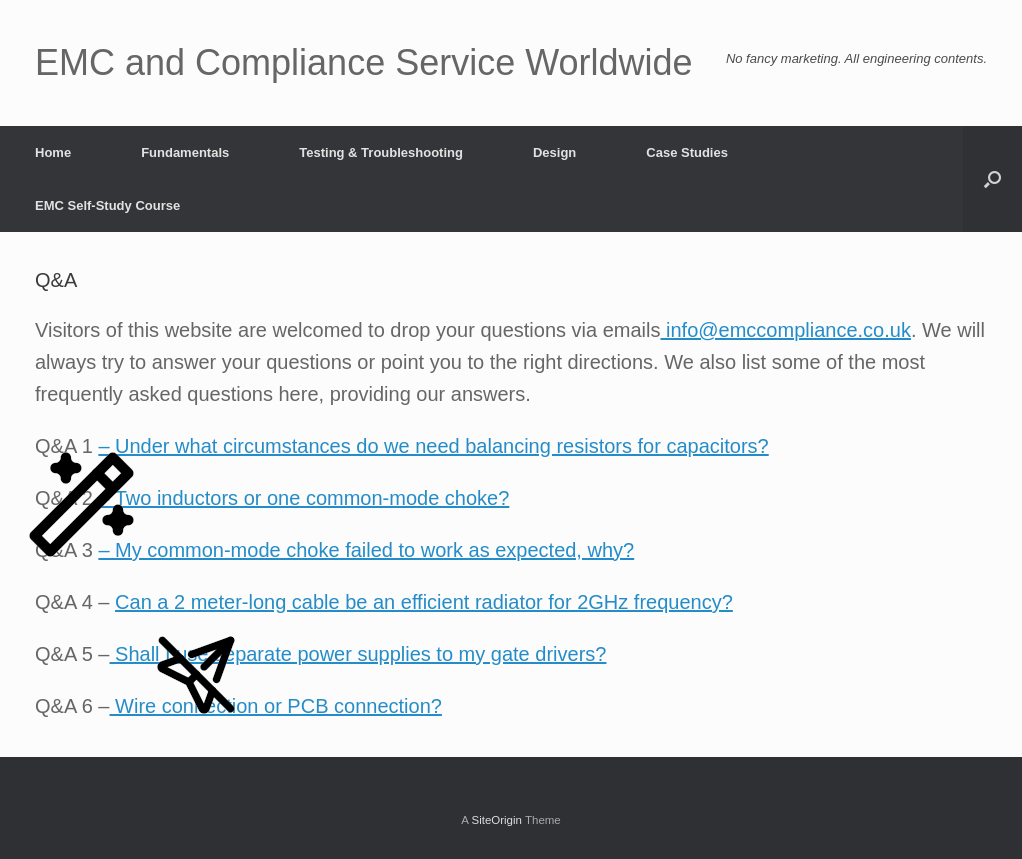 The width and height of the screenshot is (1022, 859). Describe the element at coordinates (196, 674) in the screenshot. I see `sending is disabled or unavailable` at that location.